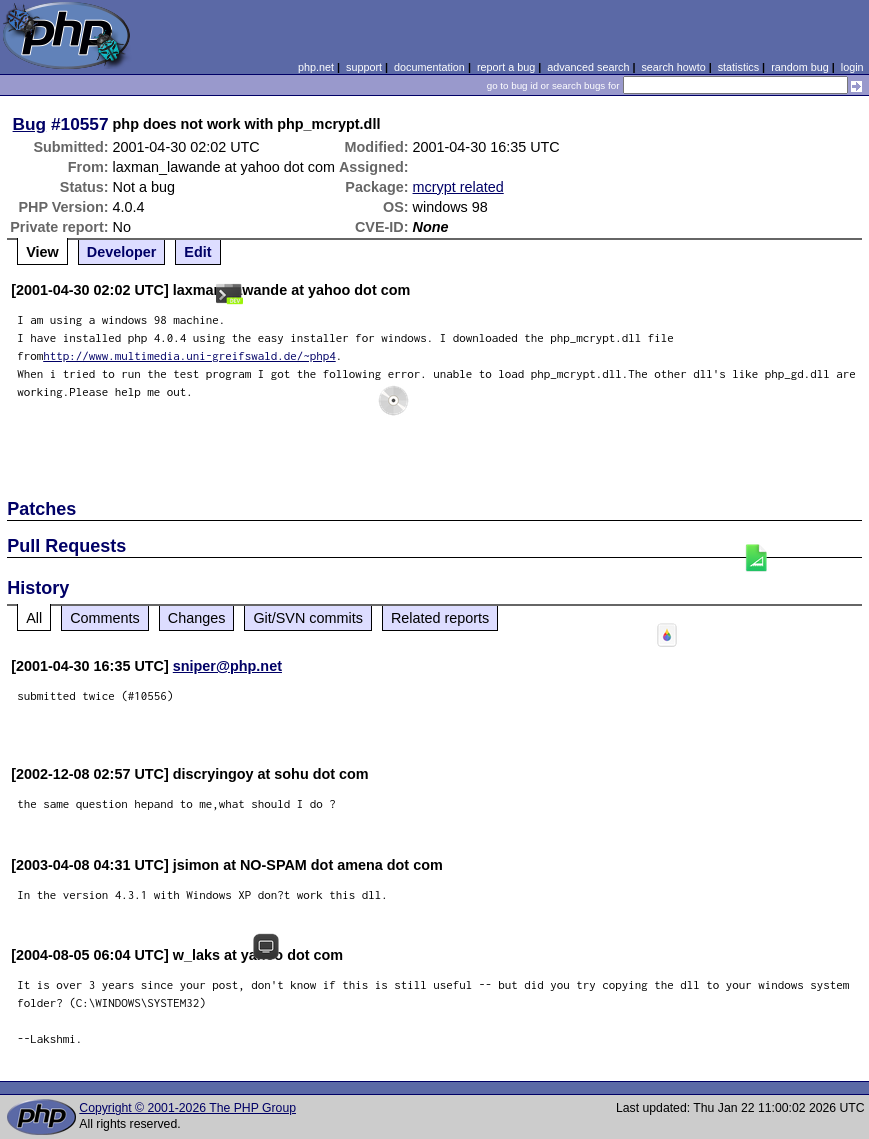 Image resolution: width=869 pixels, height=1139 pixels. Describe the element at coordinates (266, 947) in the screenshot. I see `open display preferences` at that location.